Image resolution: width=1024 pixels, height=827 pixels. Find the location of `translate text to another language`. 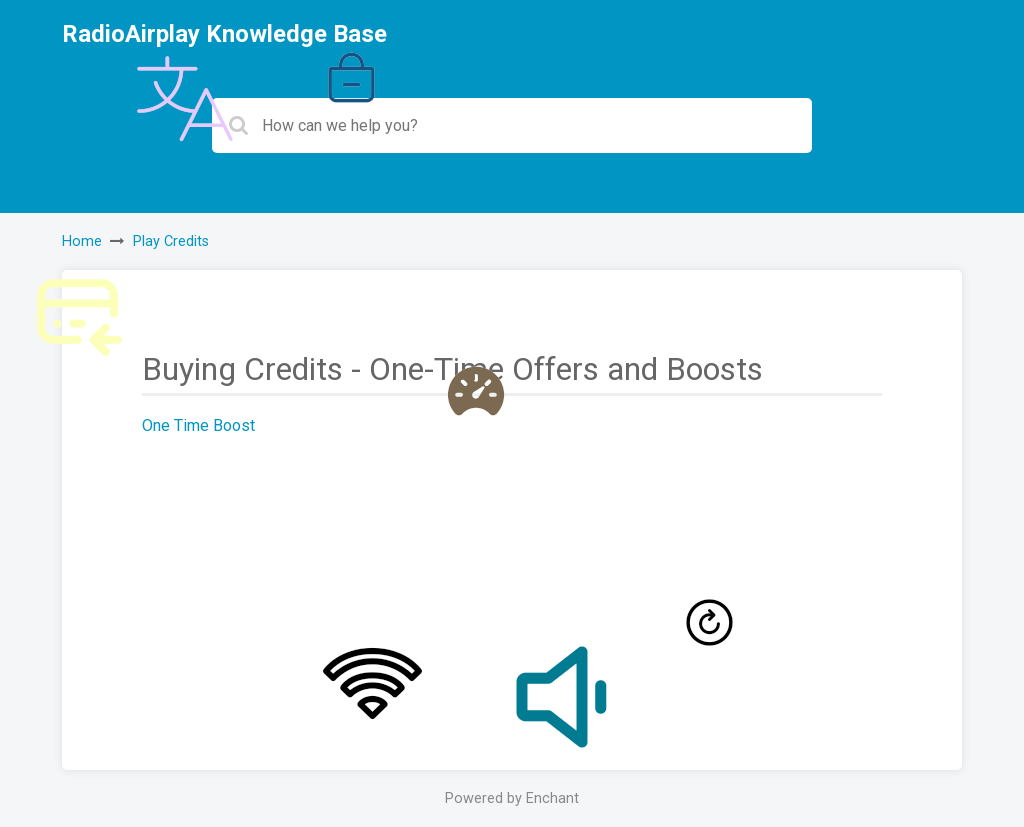

translate text to another language is located at coordinates (181, 100).